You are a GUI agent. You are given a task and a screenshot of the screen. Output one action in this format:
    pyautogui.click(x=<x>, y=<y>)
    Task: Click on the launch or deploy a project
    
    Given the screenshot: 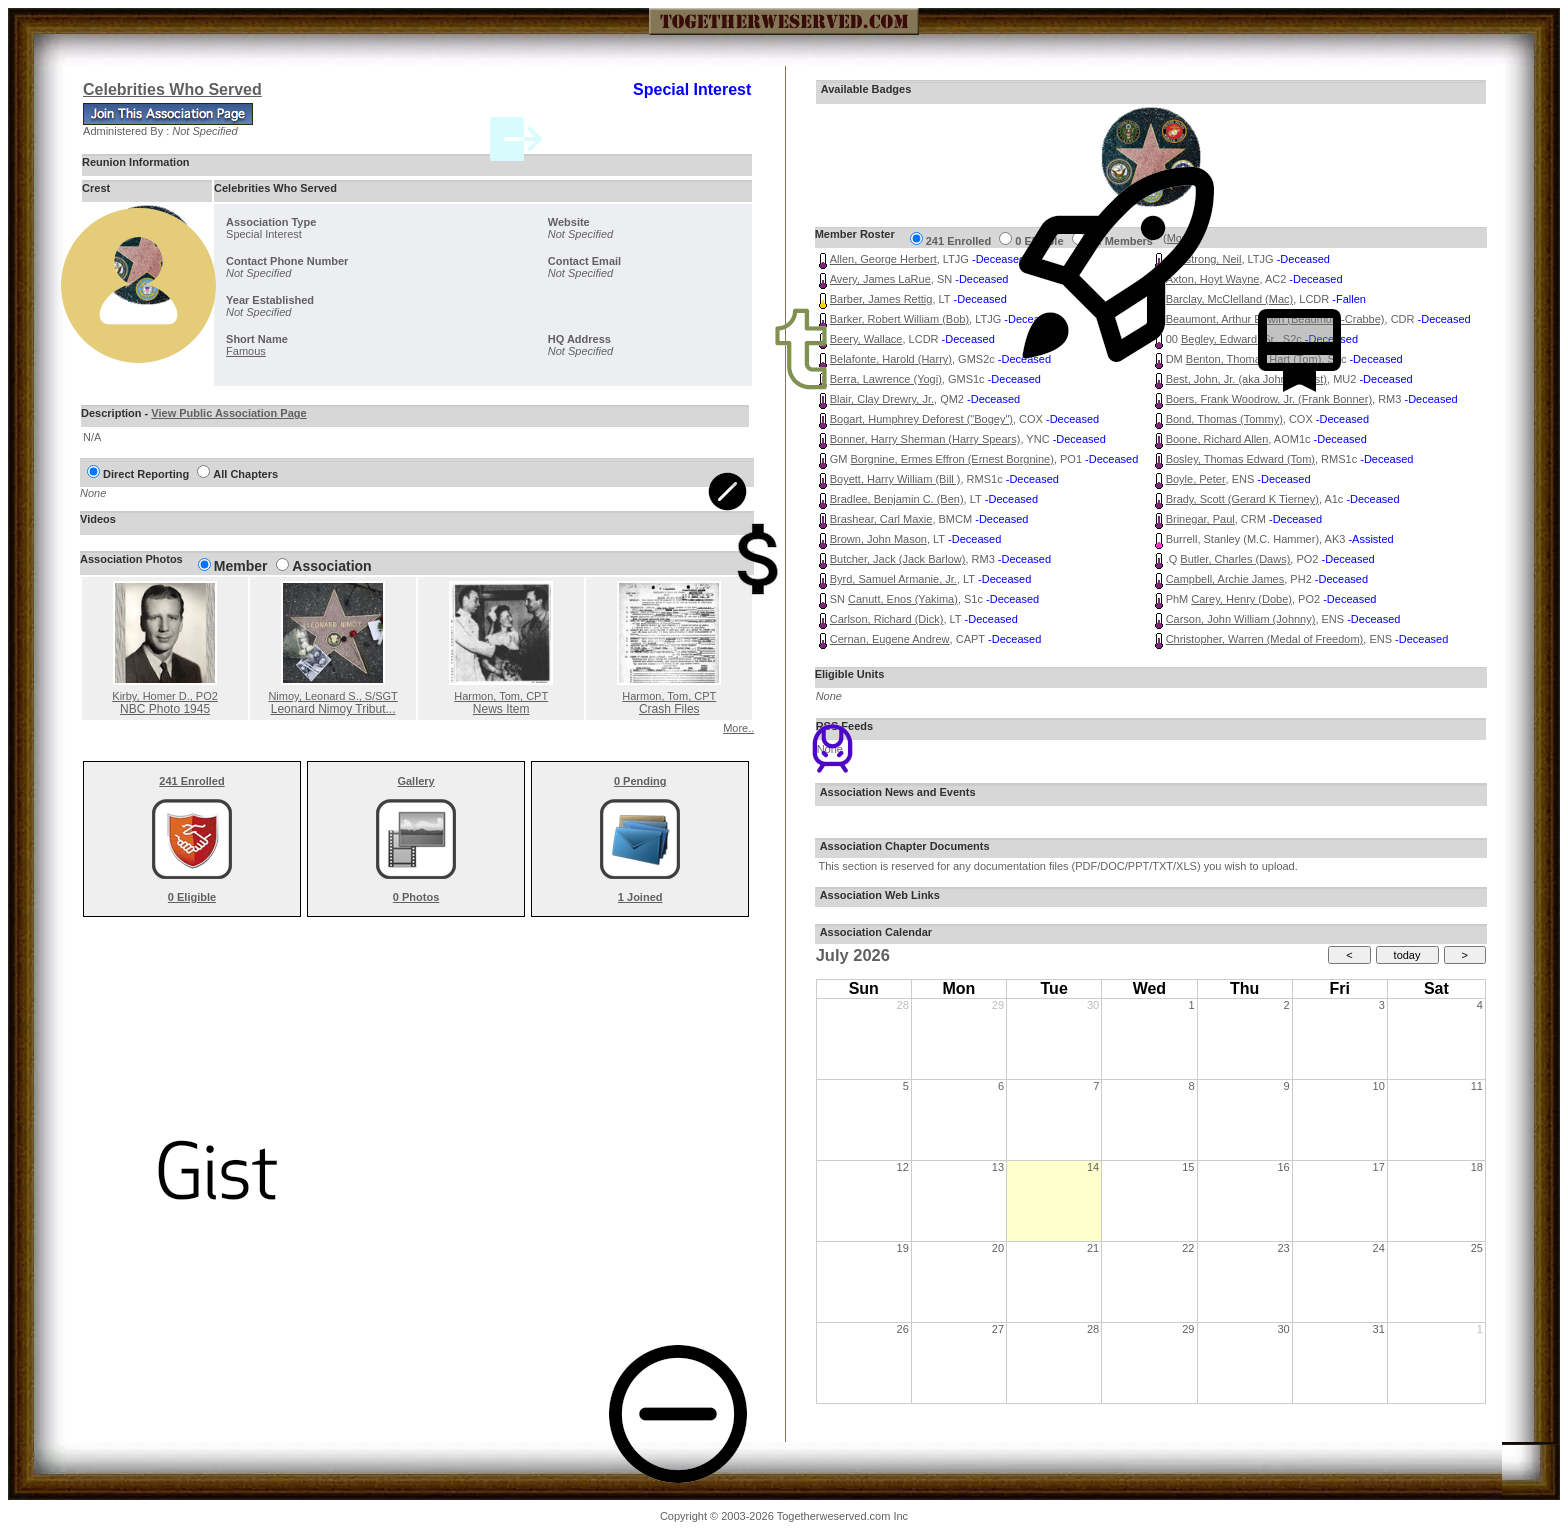 What is the action you would take?
    pyautogui.click(x=1116, y=264)
    